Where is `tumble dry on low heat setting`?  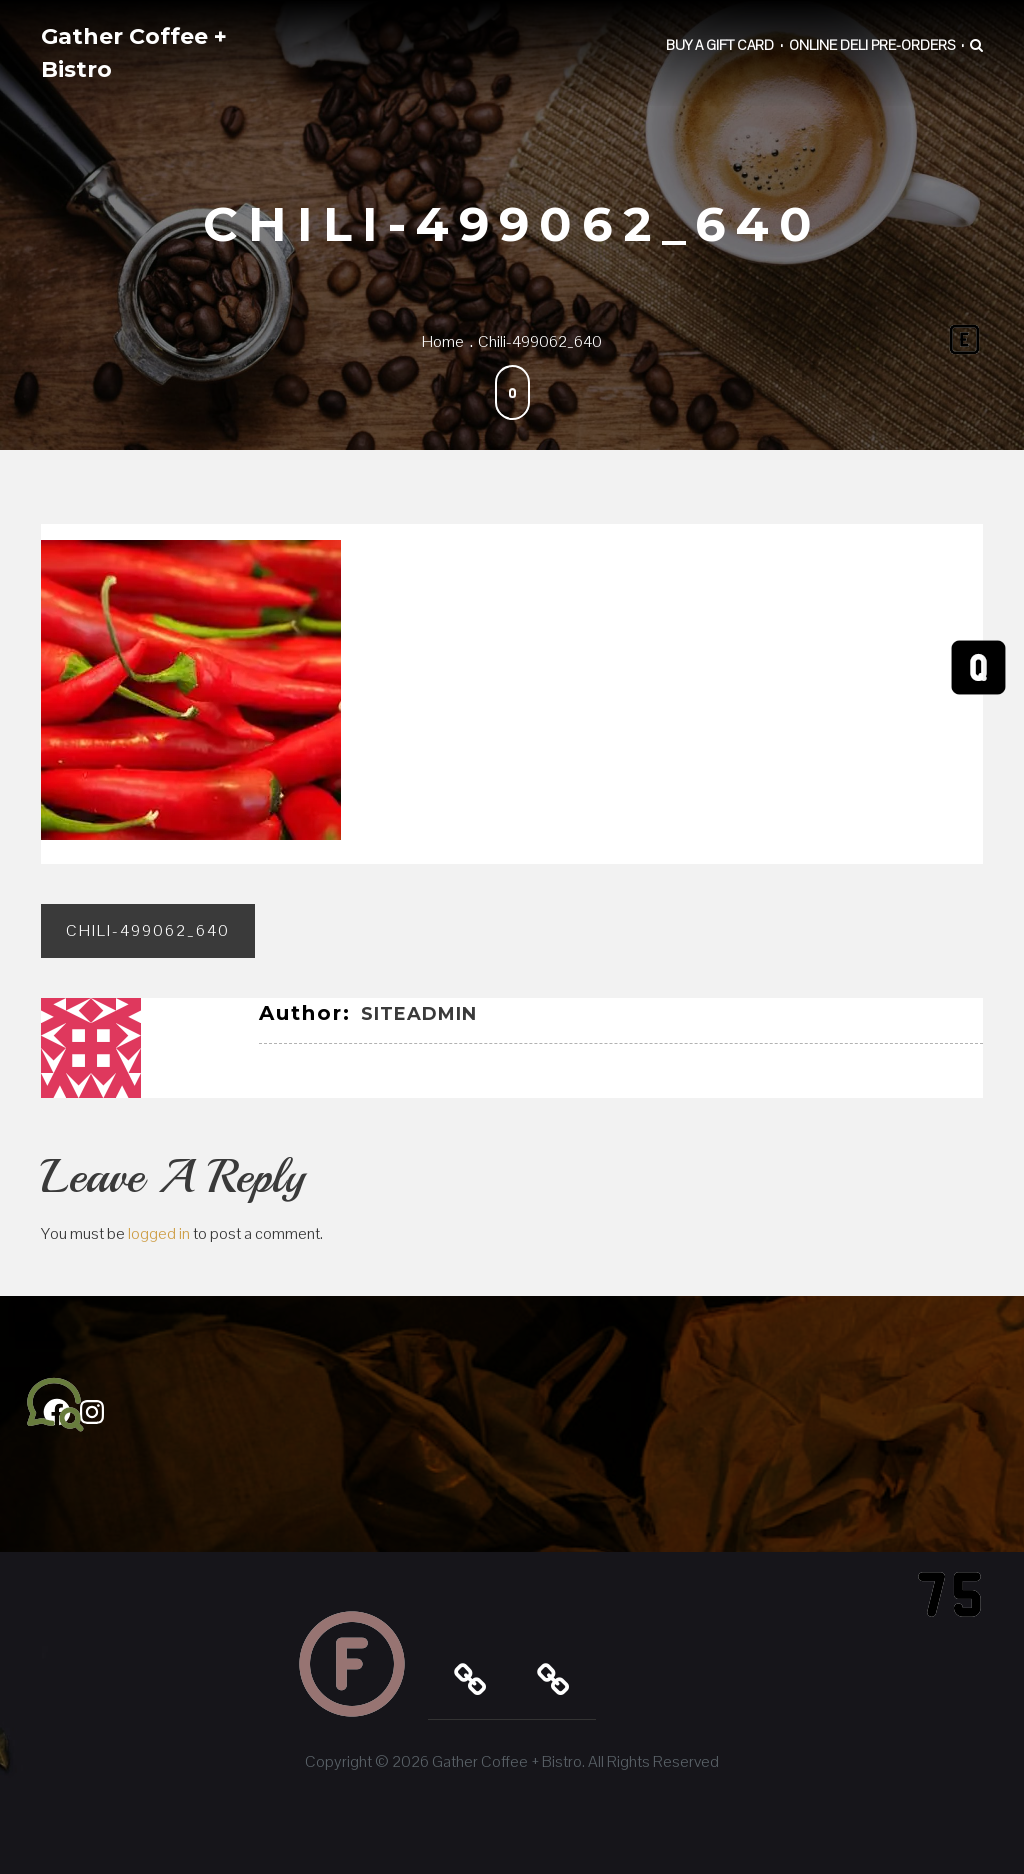
tumble dry on low heat setting is located at coordinates (352, 1664).